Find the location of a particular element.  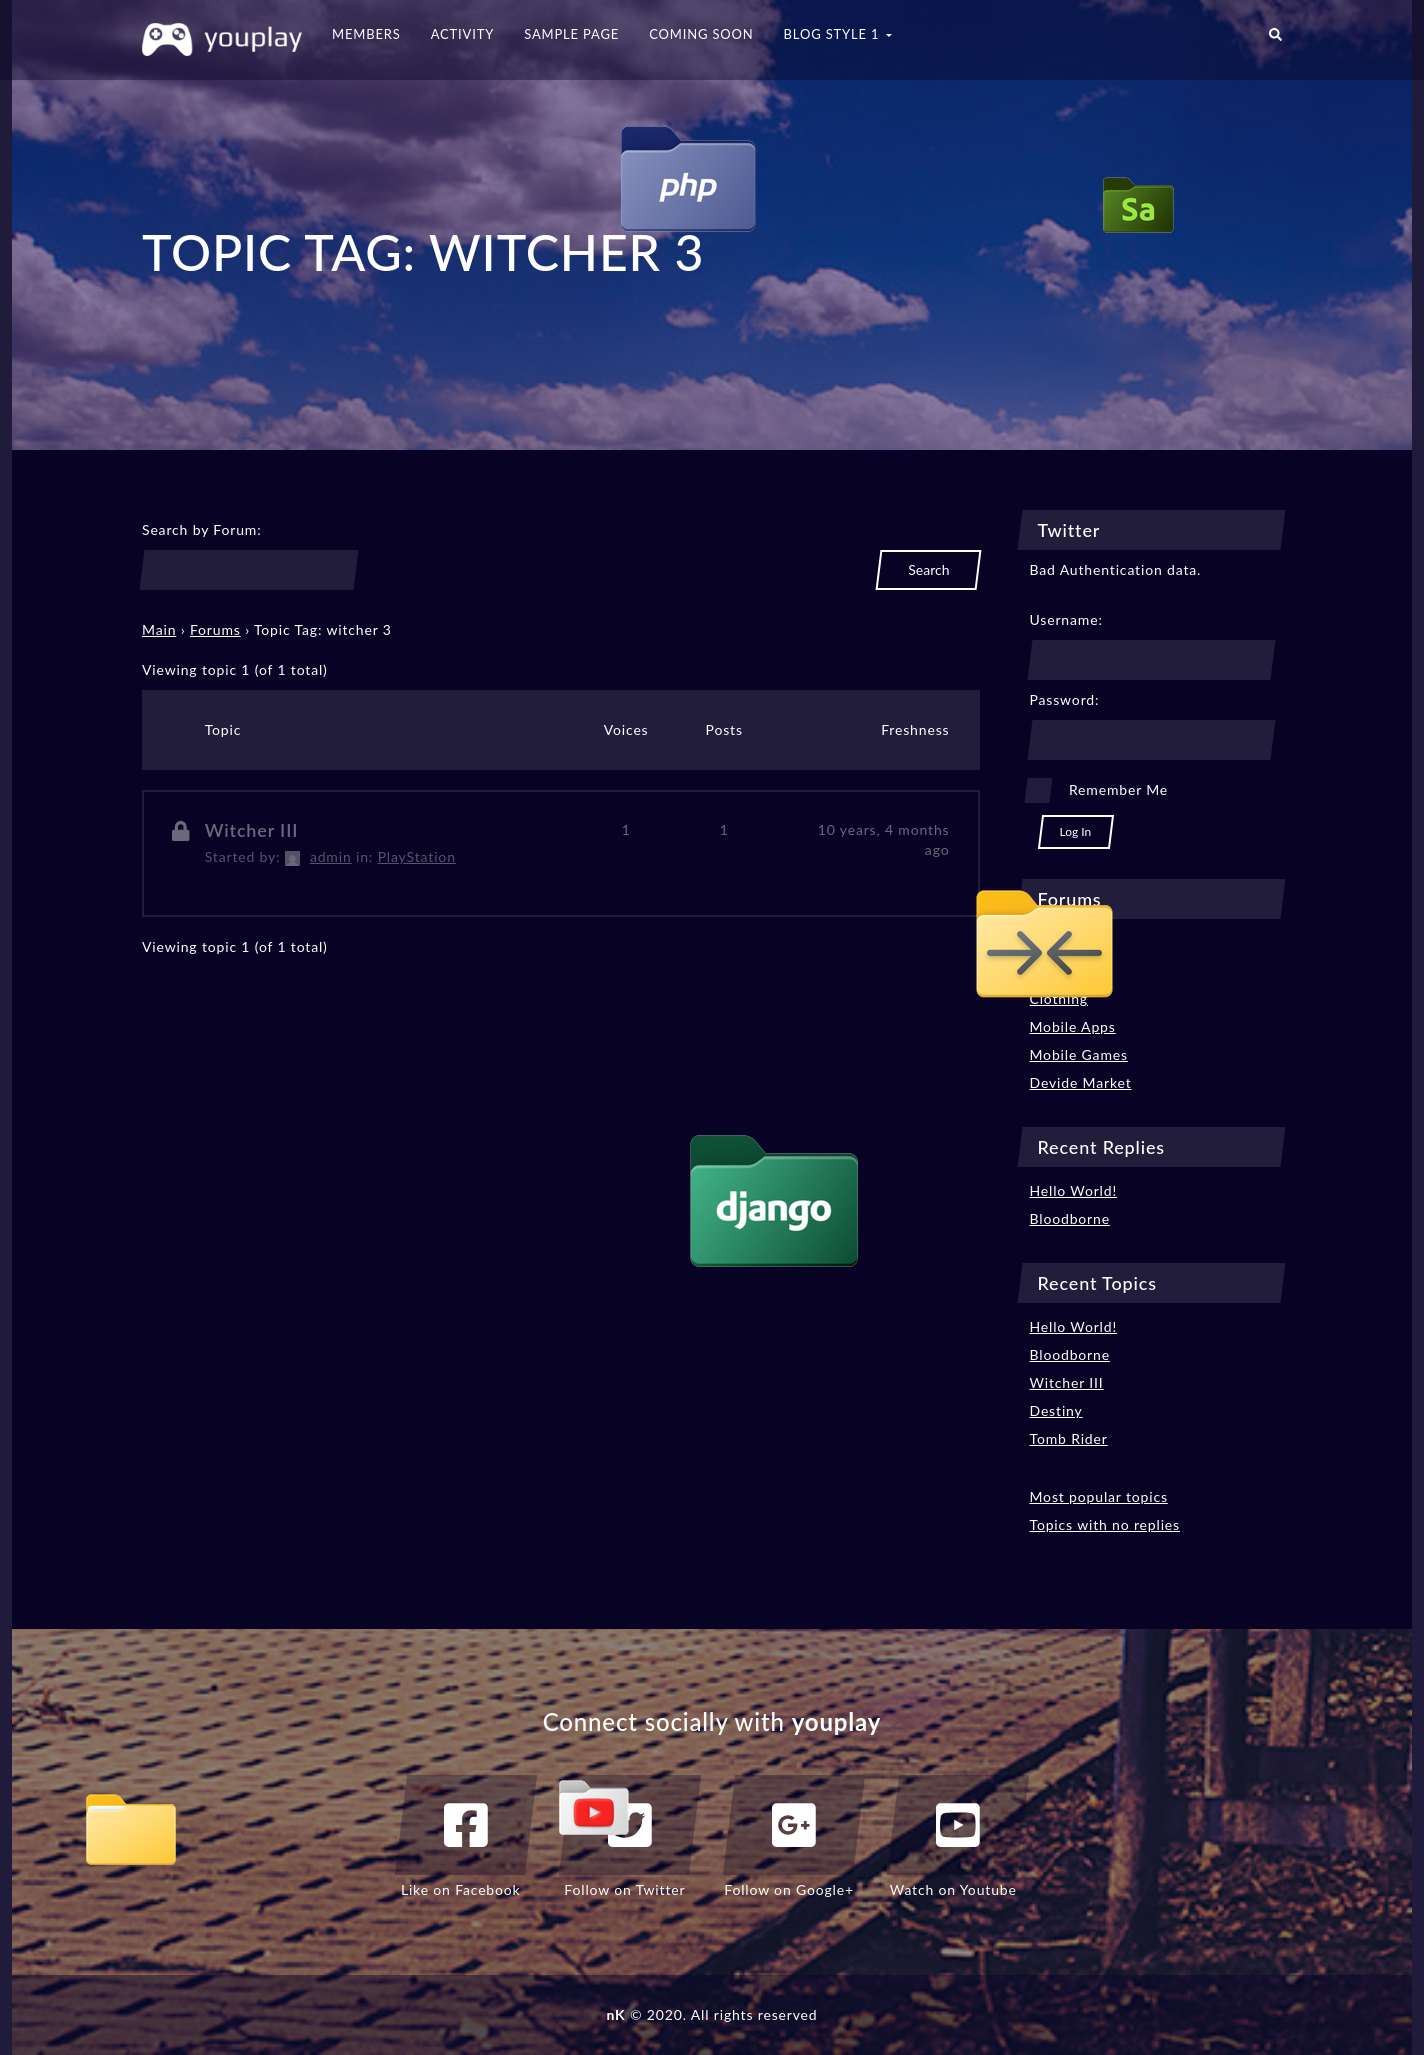

open django project folder is located at coordinates (773, 1205).